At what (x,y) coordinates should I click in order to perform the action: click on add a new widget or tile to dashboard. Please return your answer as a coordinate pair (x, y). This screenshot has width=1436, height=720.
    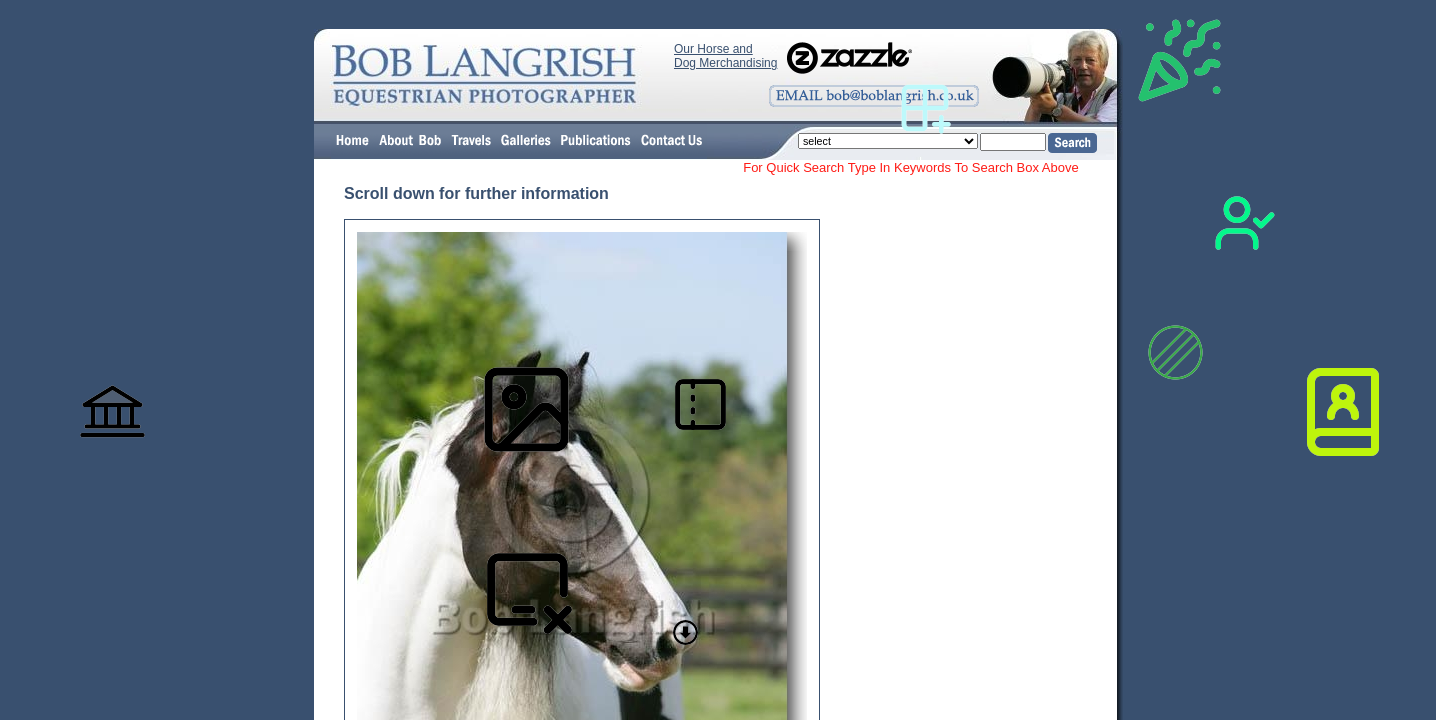
    Looking at the image, I should click on (925, 108).